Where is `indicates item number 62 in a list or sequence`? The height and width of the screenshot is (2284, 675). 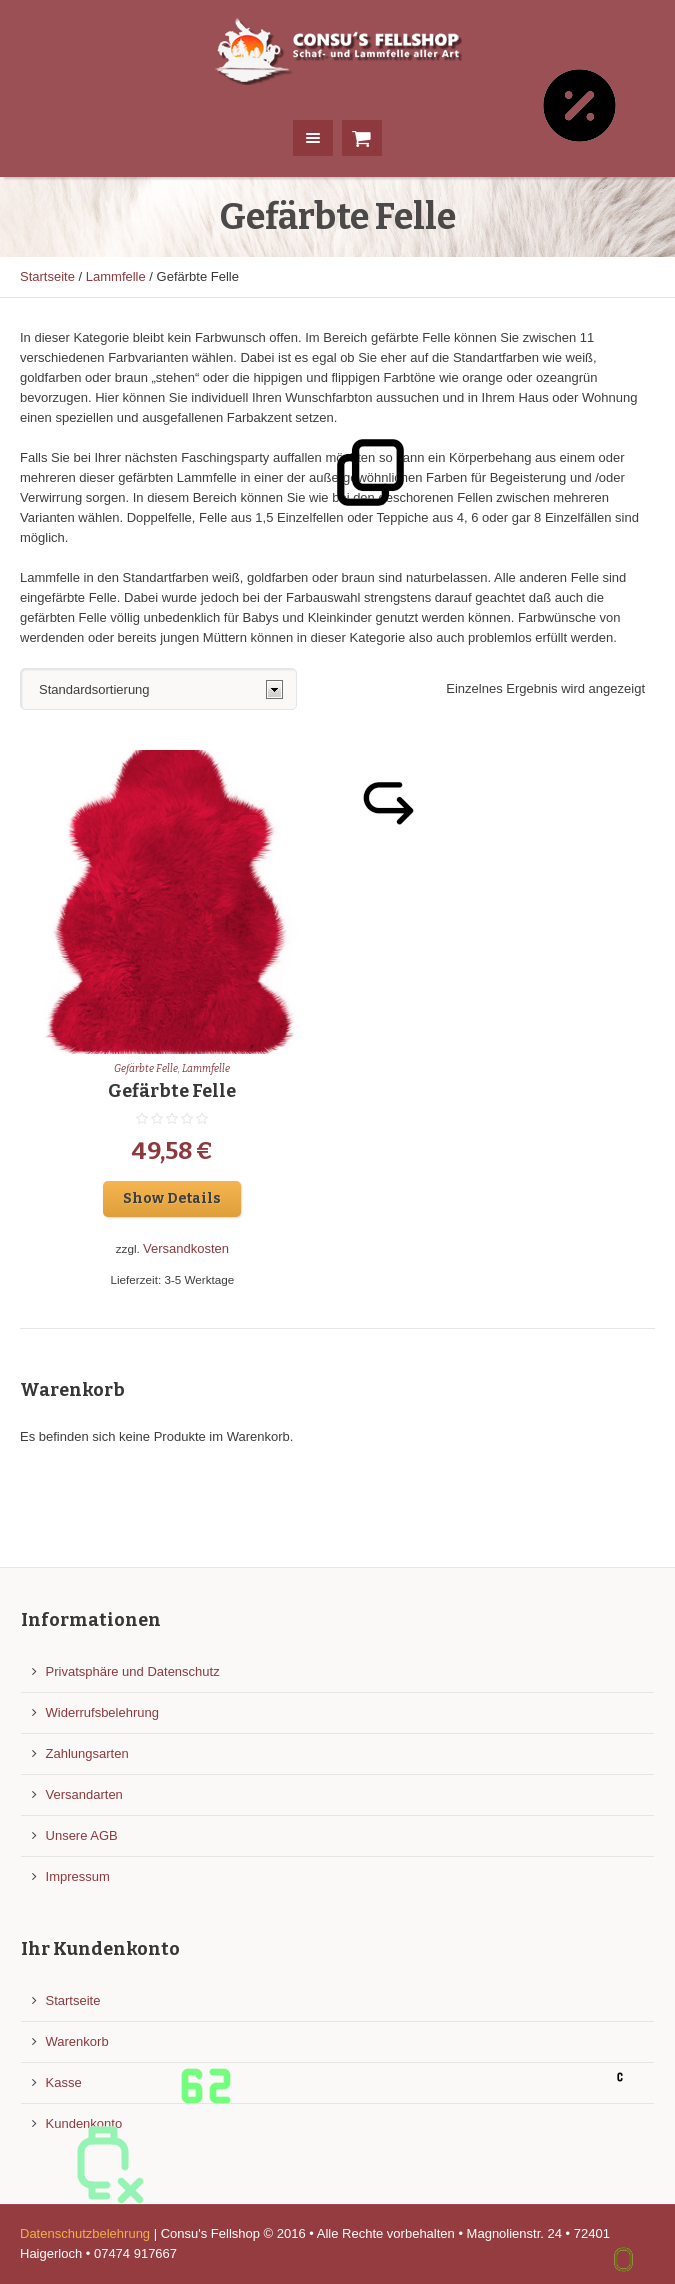
indicates item number 62 in a list or sequence is located at coordinates (206, 2086).